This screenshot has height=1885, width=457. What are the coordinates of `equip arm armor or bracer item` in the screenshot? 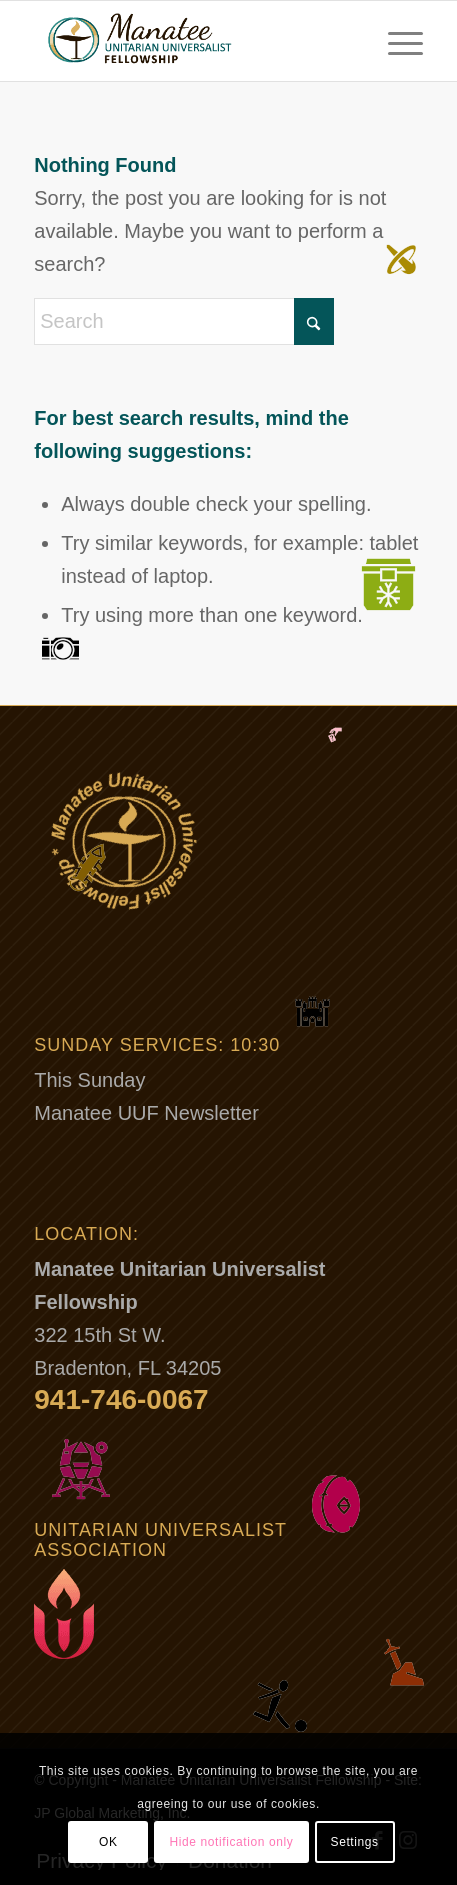 It's located at (87, 867).